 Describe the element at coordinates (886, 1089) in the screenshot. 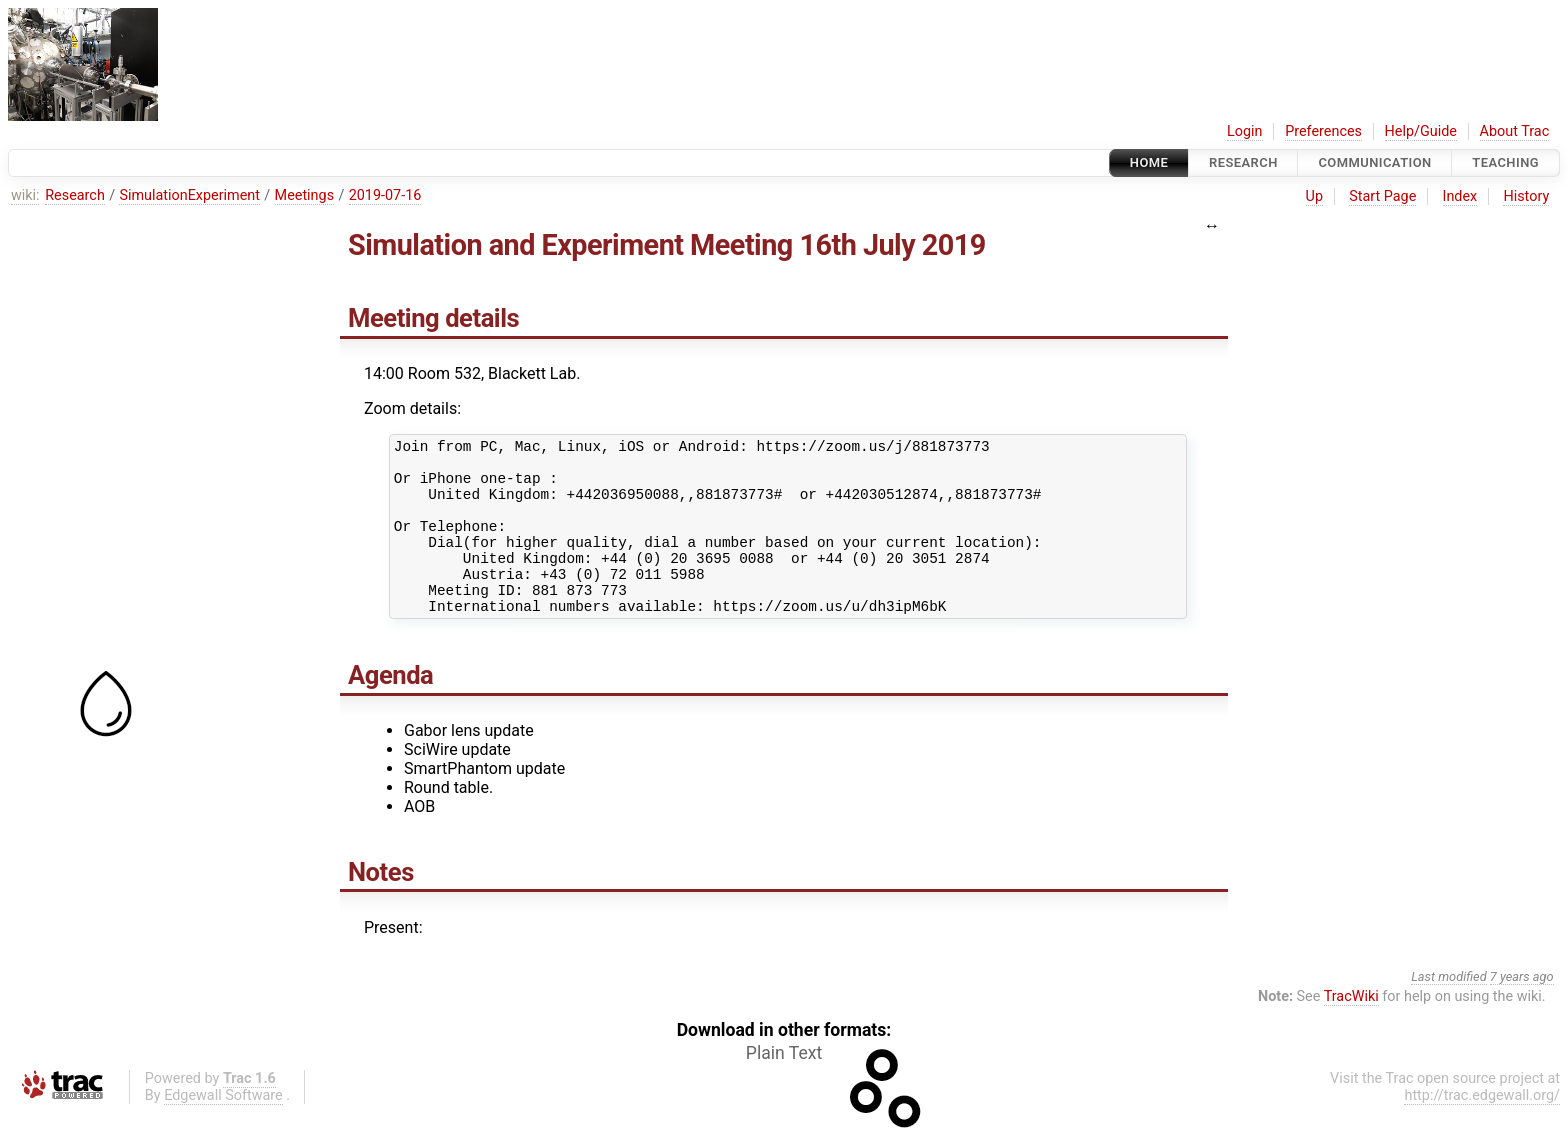

I see `view data as a scatter plot chart` at that location.